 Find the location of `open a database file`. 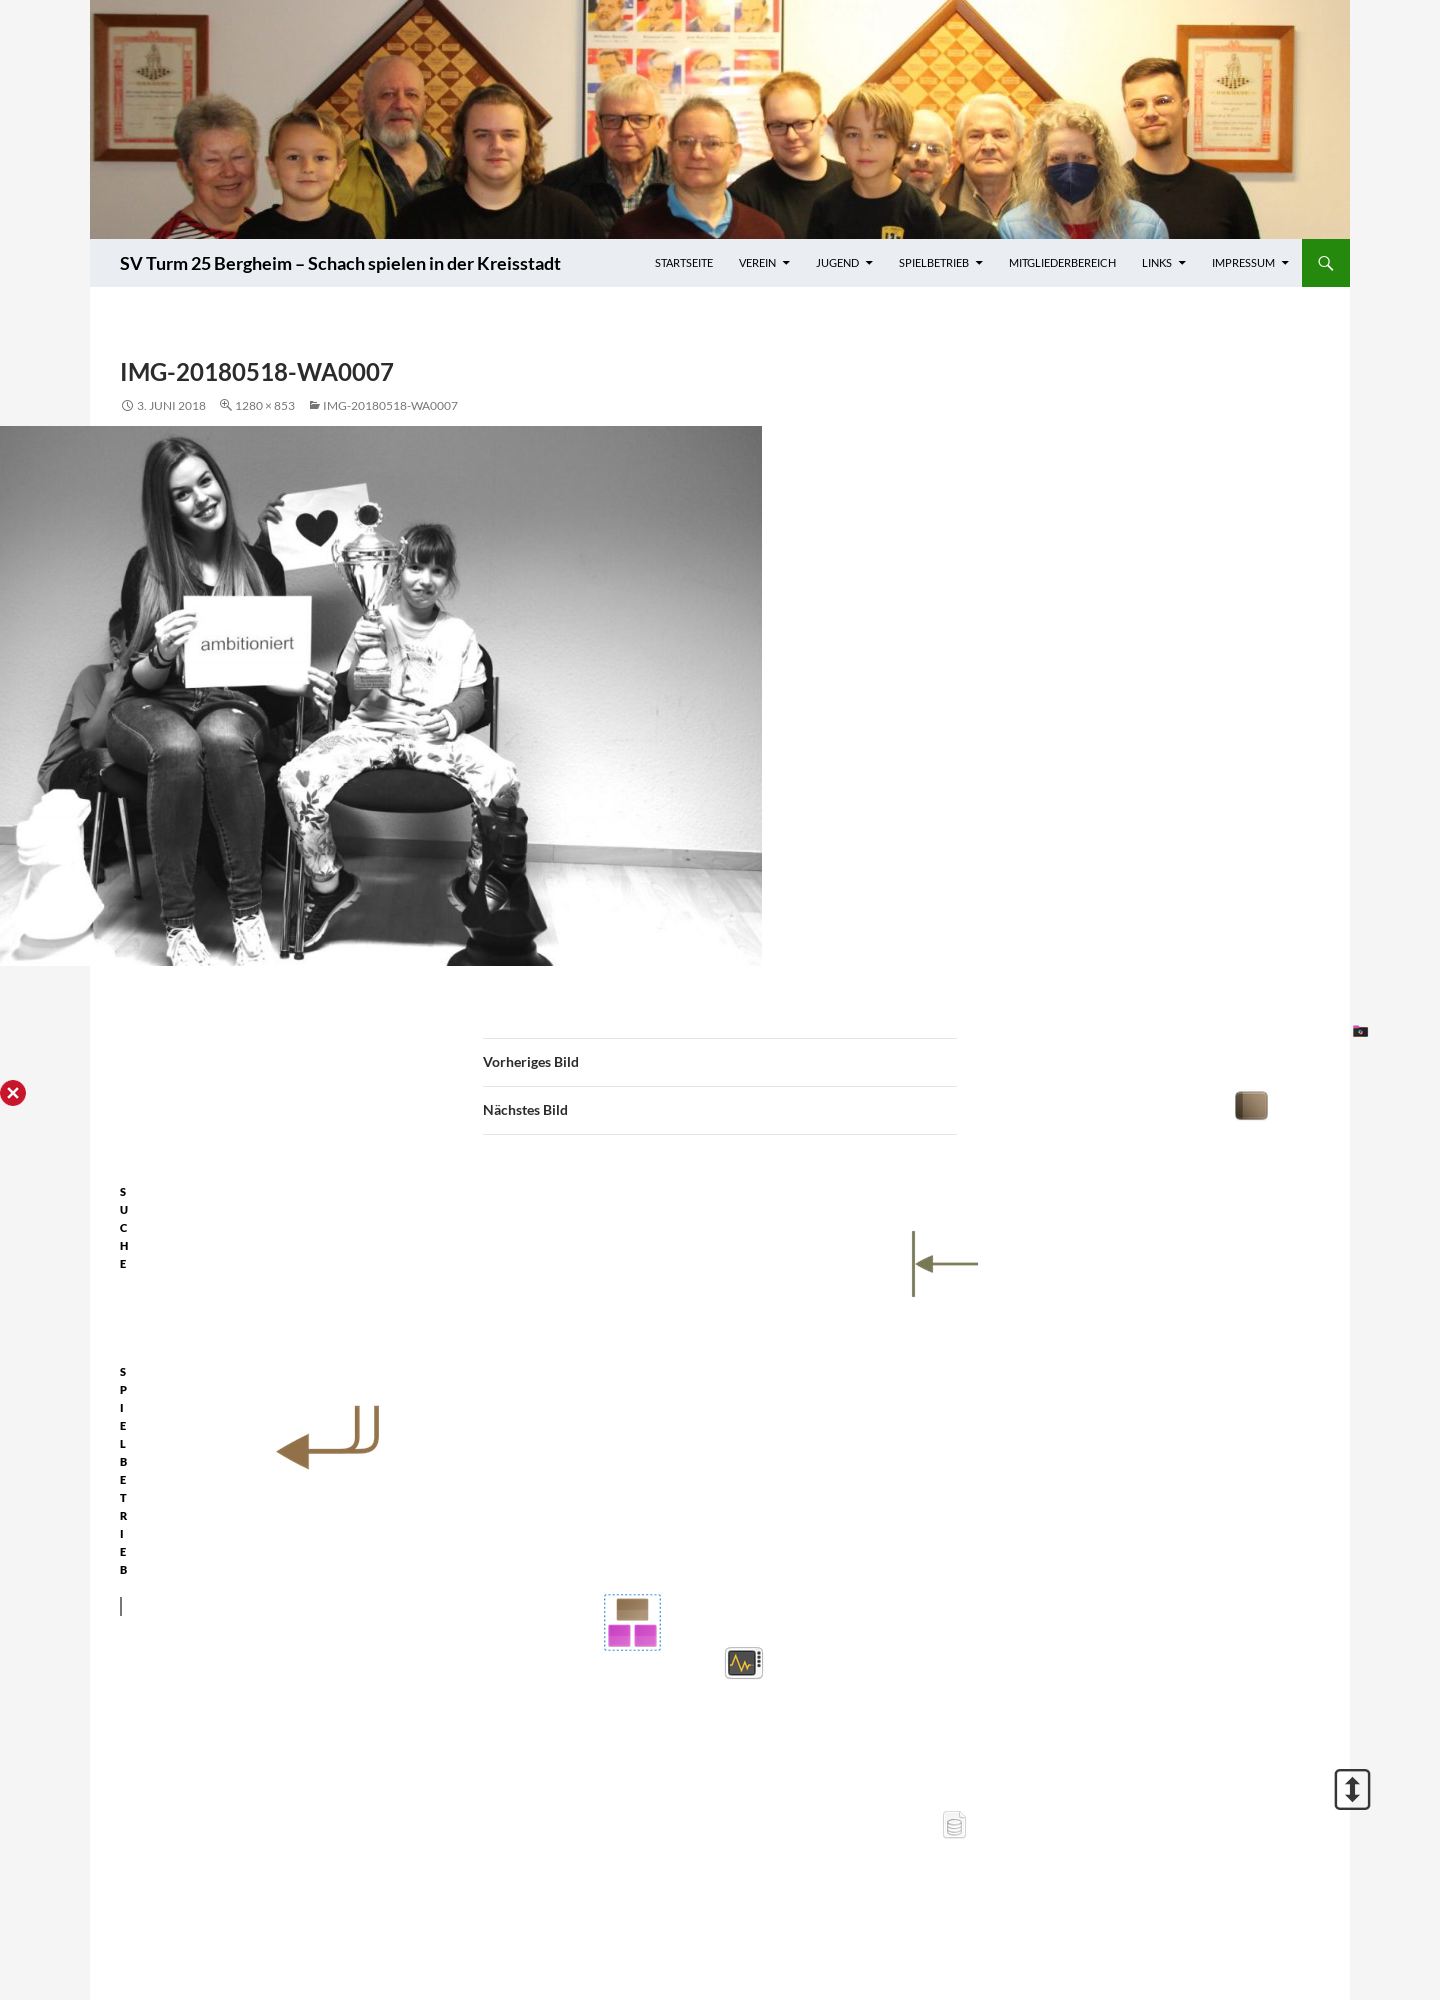

open a database file is located at coordinates (954, 1824).